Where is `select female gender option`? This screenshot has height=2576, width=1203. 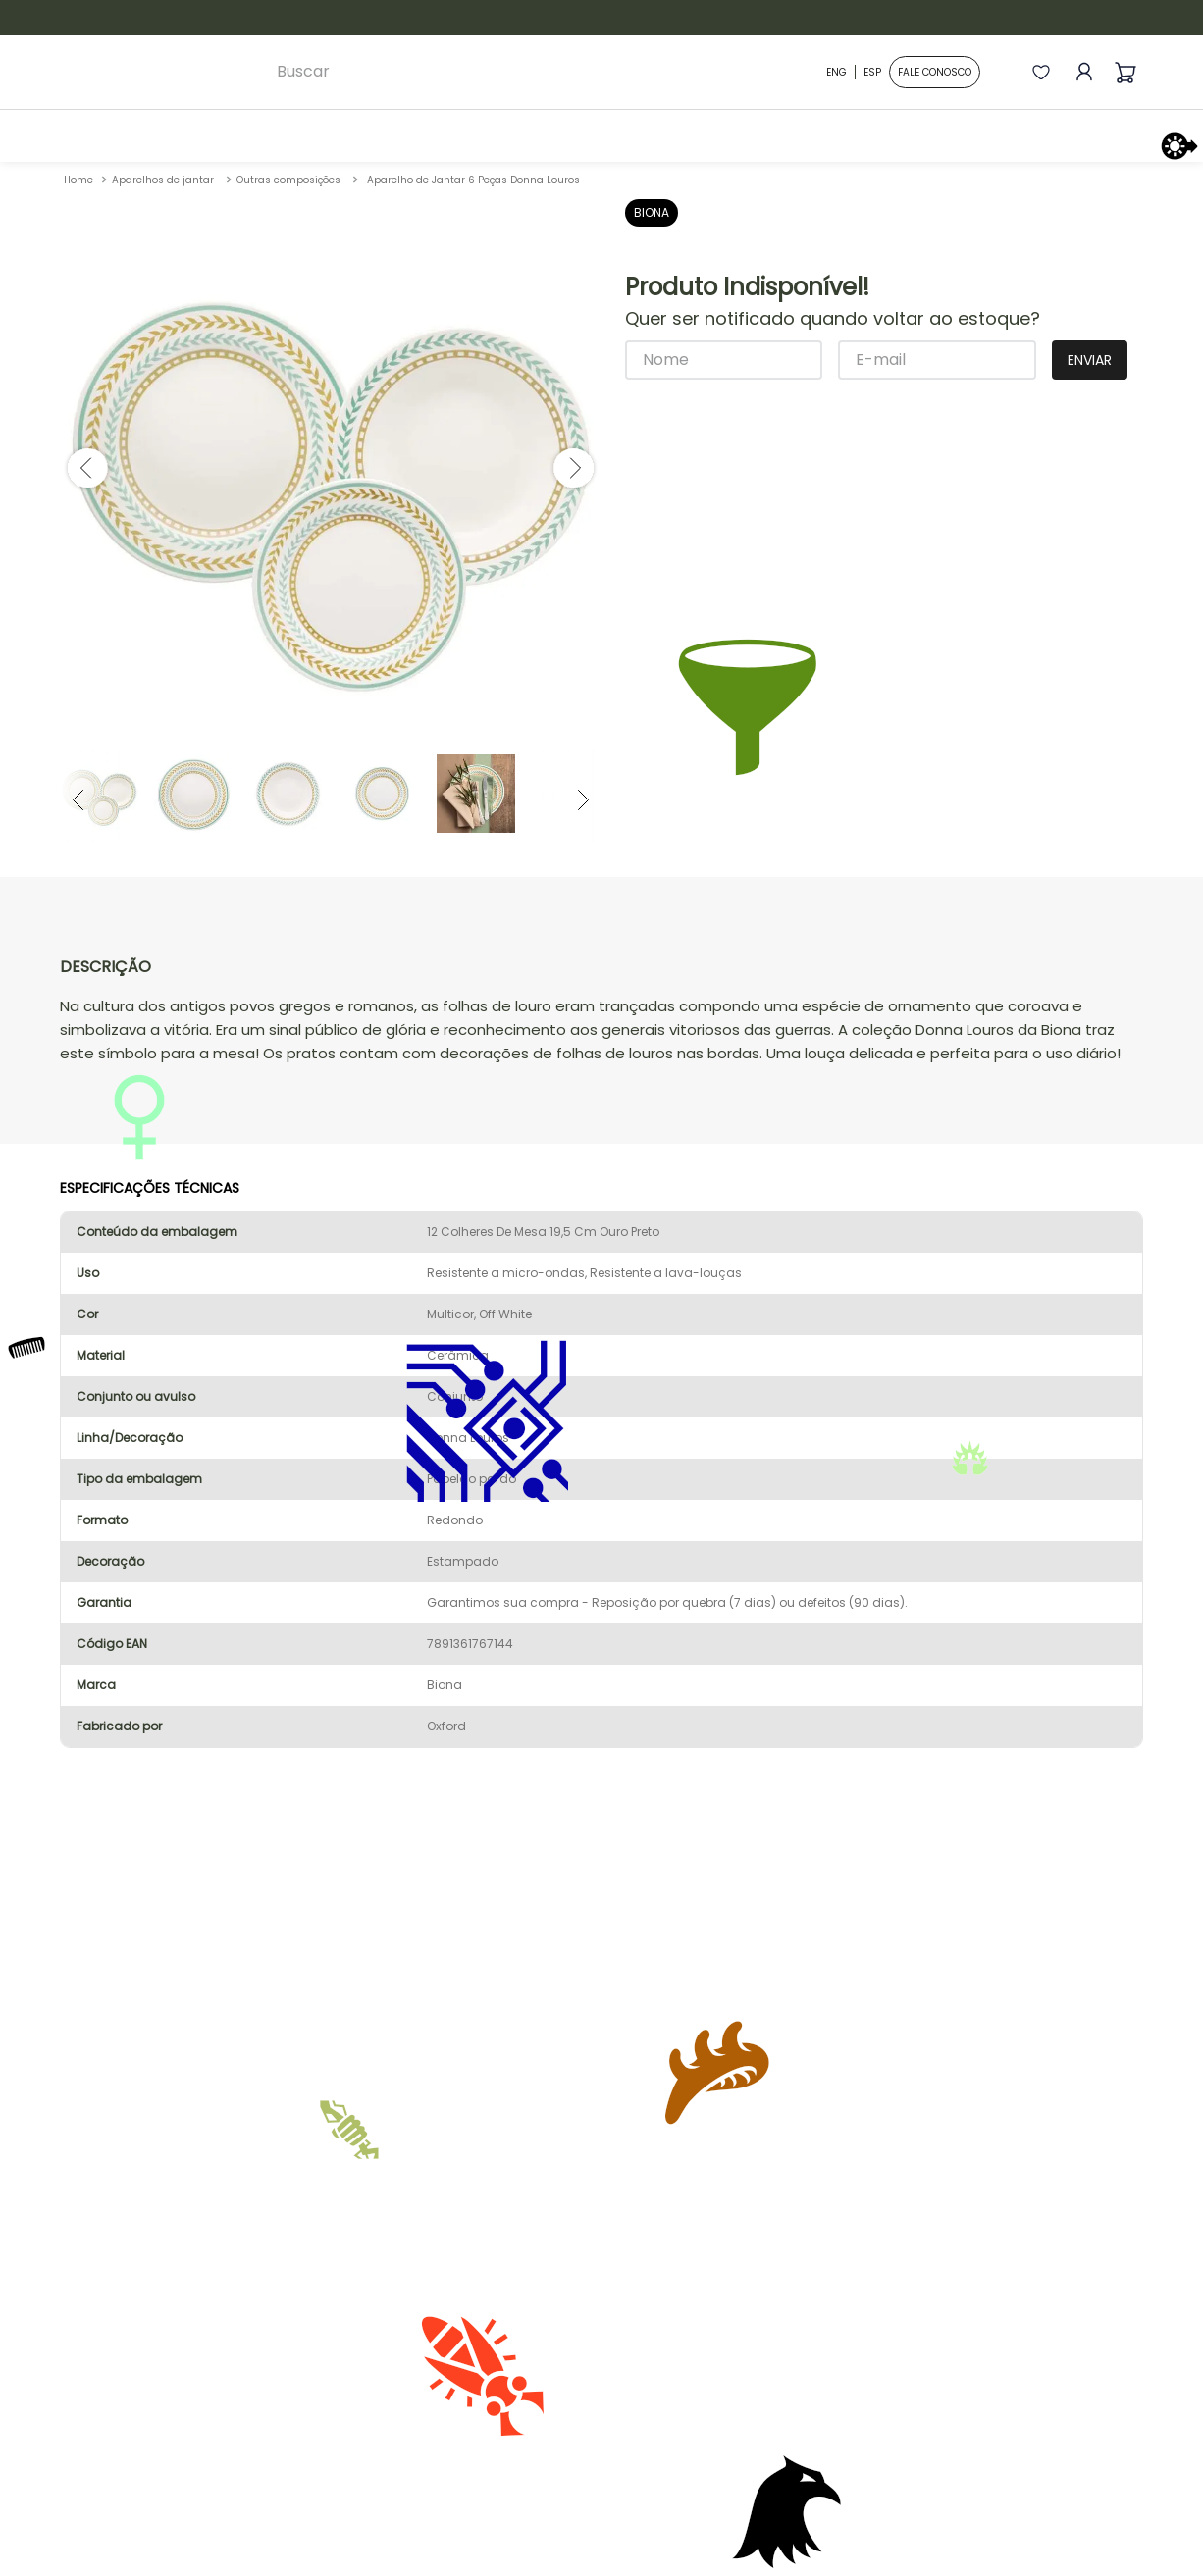 select female gender option is located at coordinates (139, 1117).